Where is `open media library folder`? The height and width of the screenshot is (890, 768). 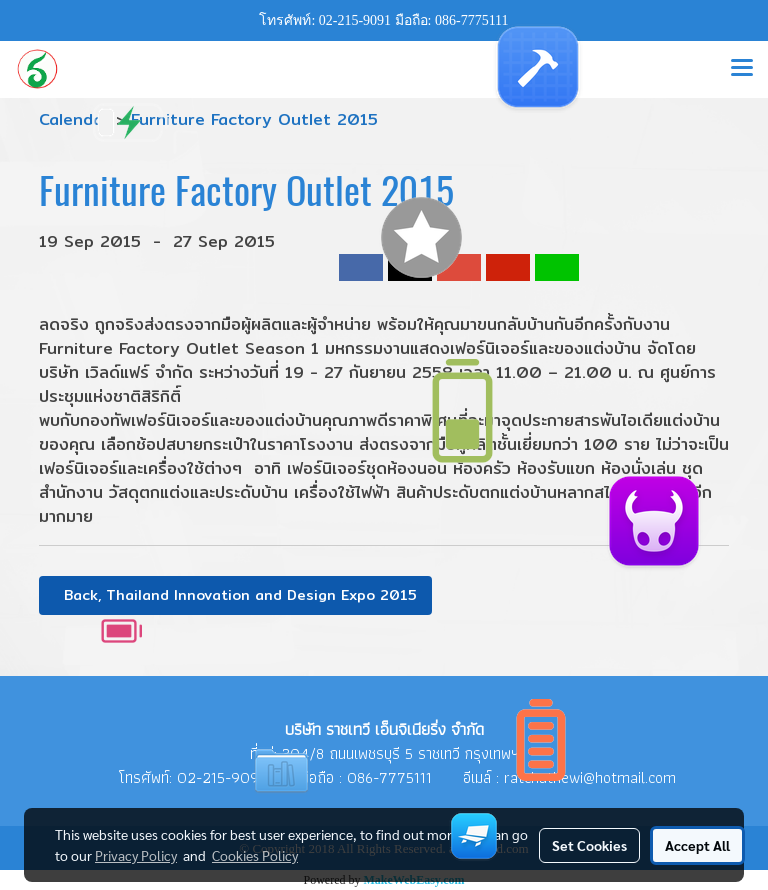 open media library folder is located at coordinates (281, 770).